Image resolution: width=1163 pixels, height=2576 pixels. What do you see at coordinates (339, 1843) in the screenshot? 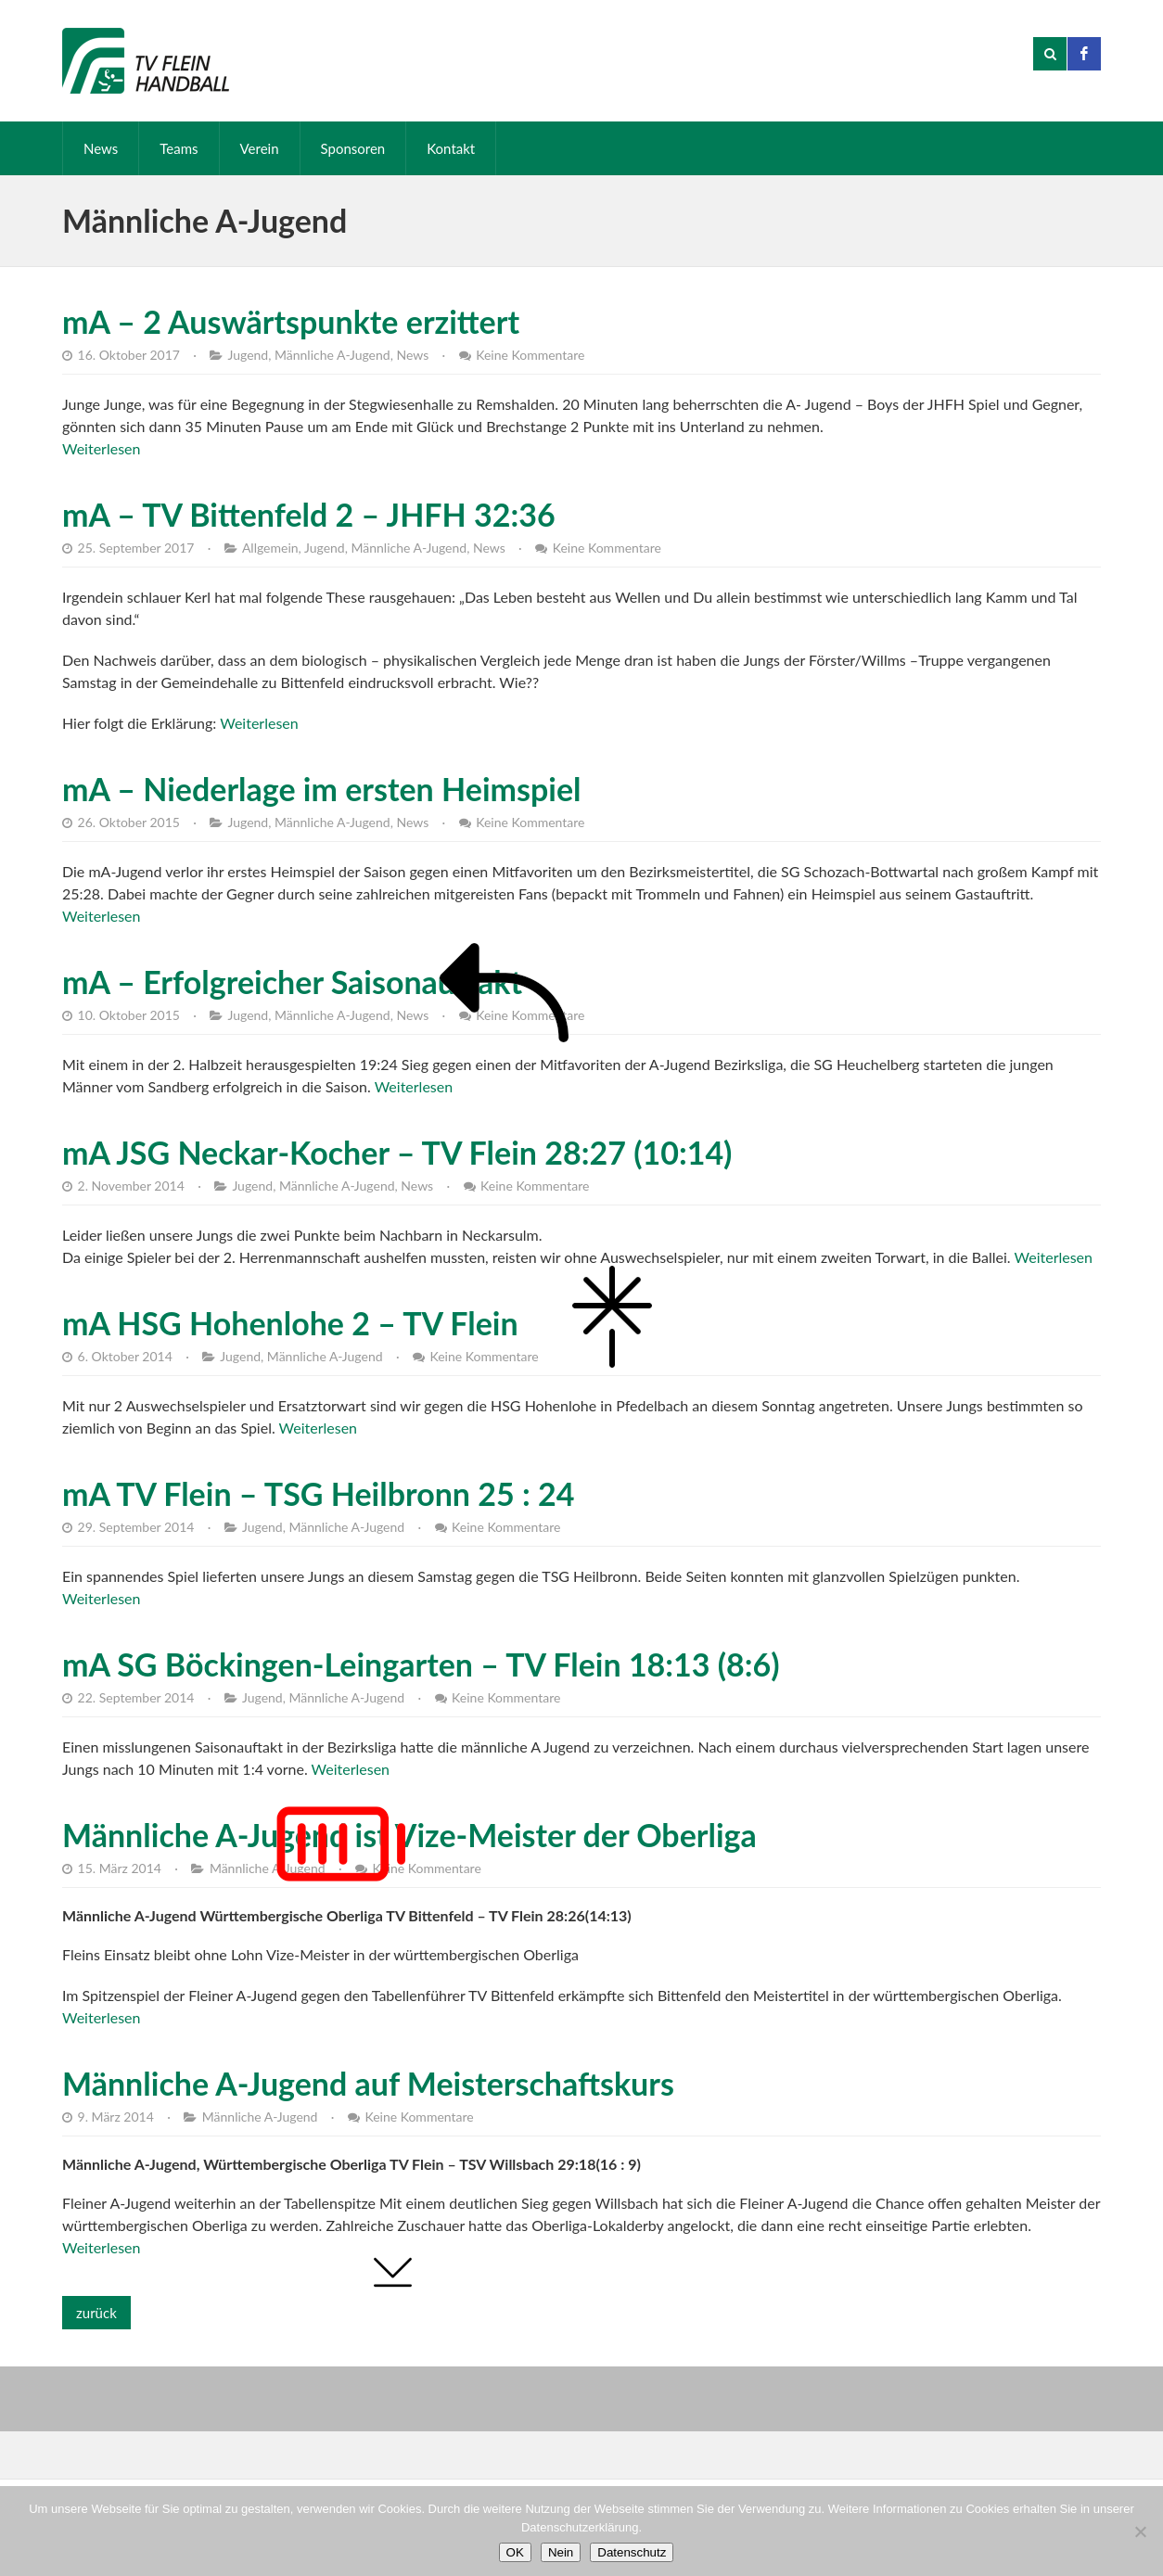
I see `indicates high battery level` at bounding box center [339, 1843].